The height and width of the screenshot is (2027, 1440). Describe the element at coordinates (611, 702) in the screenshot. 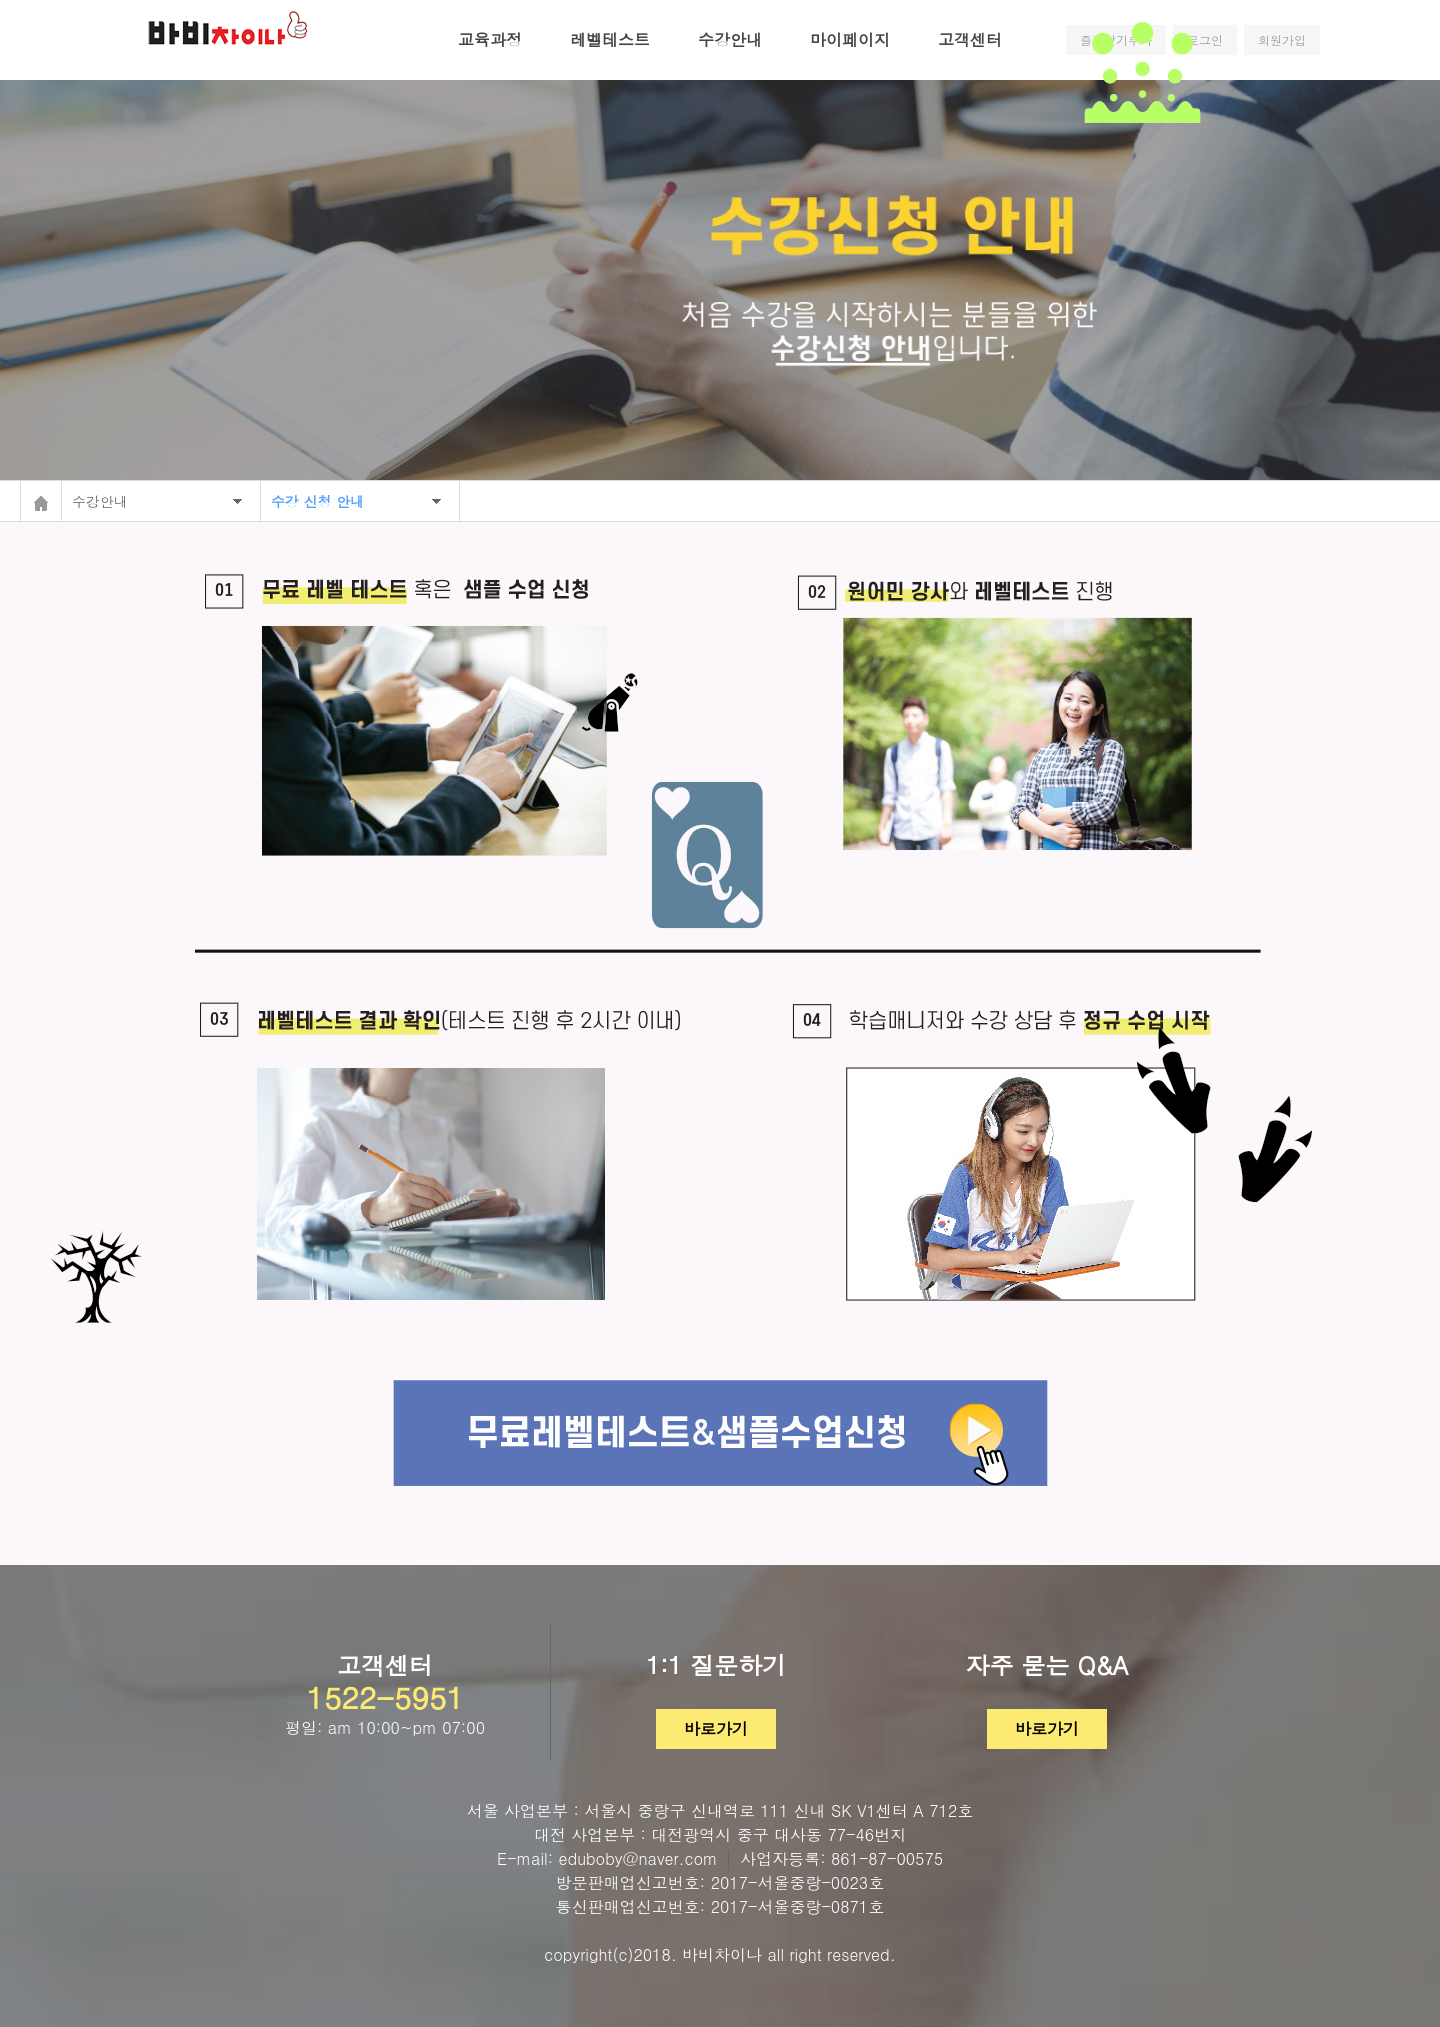

I see `launch a stunt or action mini-game` at that location.